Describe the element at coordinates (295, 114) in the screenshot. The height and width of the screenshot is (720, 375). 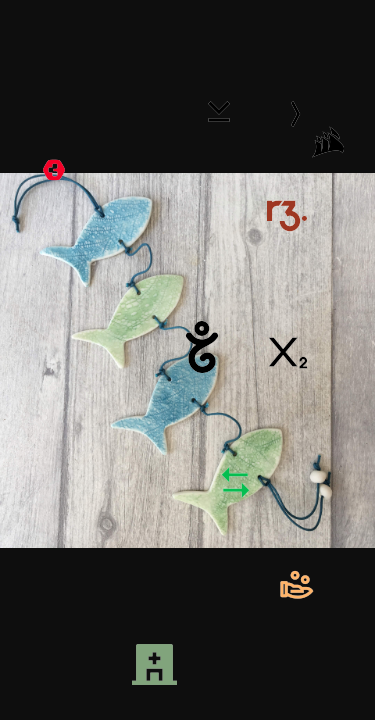
I see `navigate to the next item or page` at that location.